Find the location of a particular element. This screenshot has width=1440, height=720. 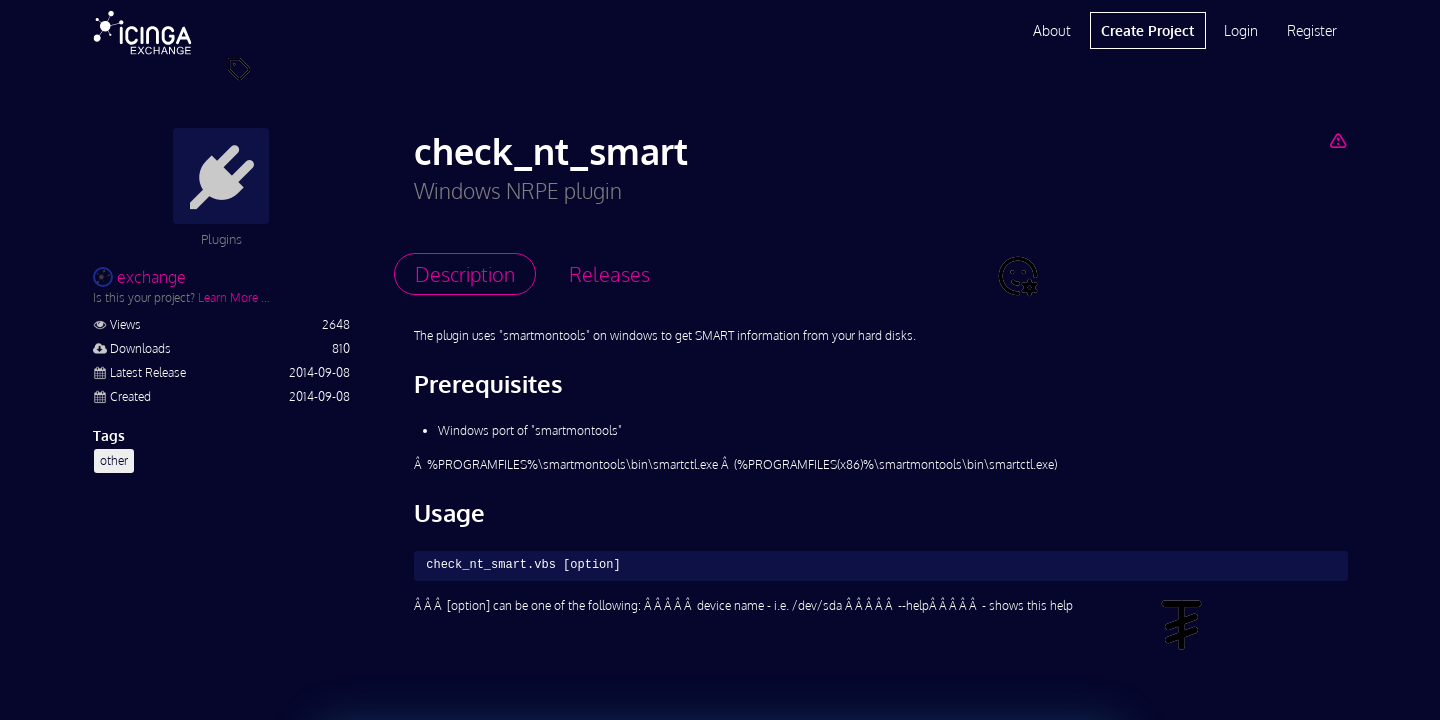

tugrik currency symbol for mongolian payments is located at coordinates (1181, 623).